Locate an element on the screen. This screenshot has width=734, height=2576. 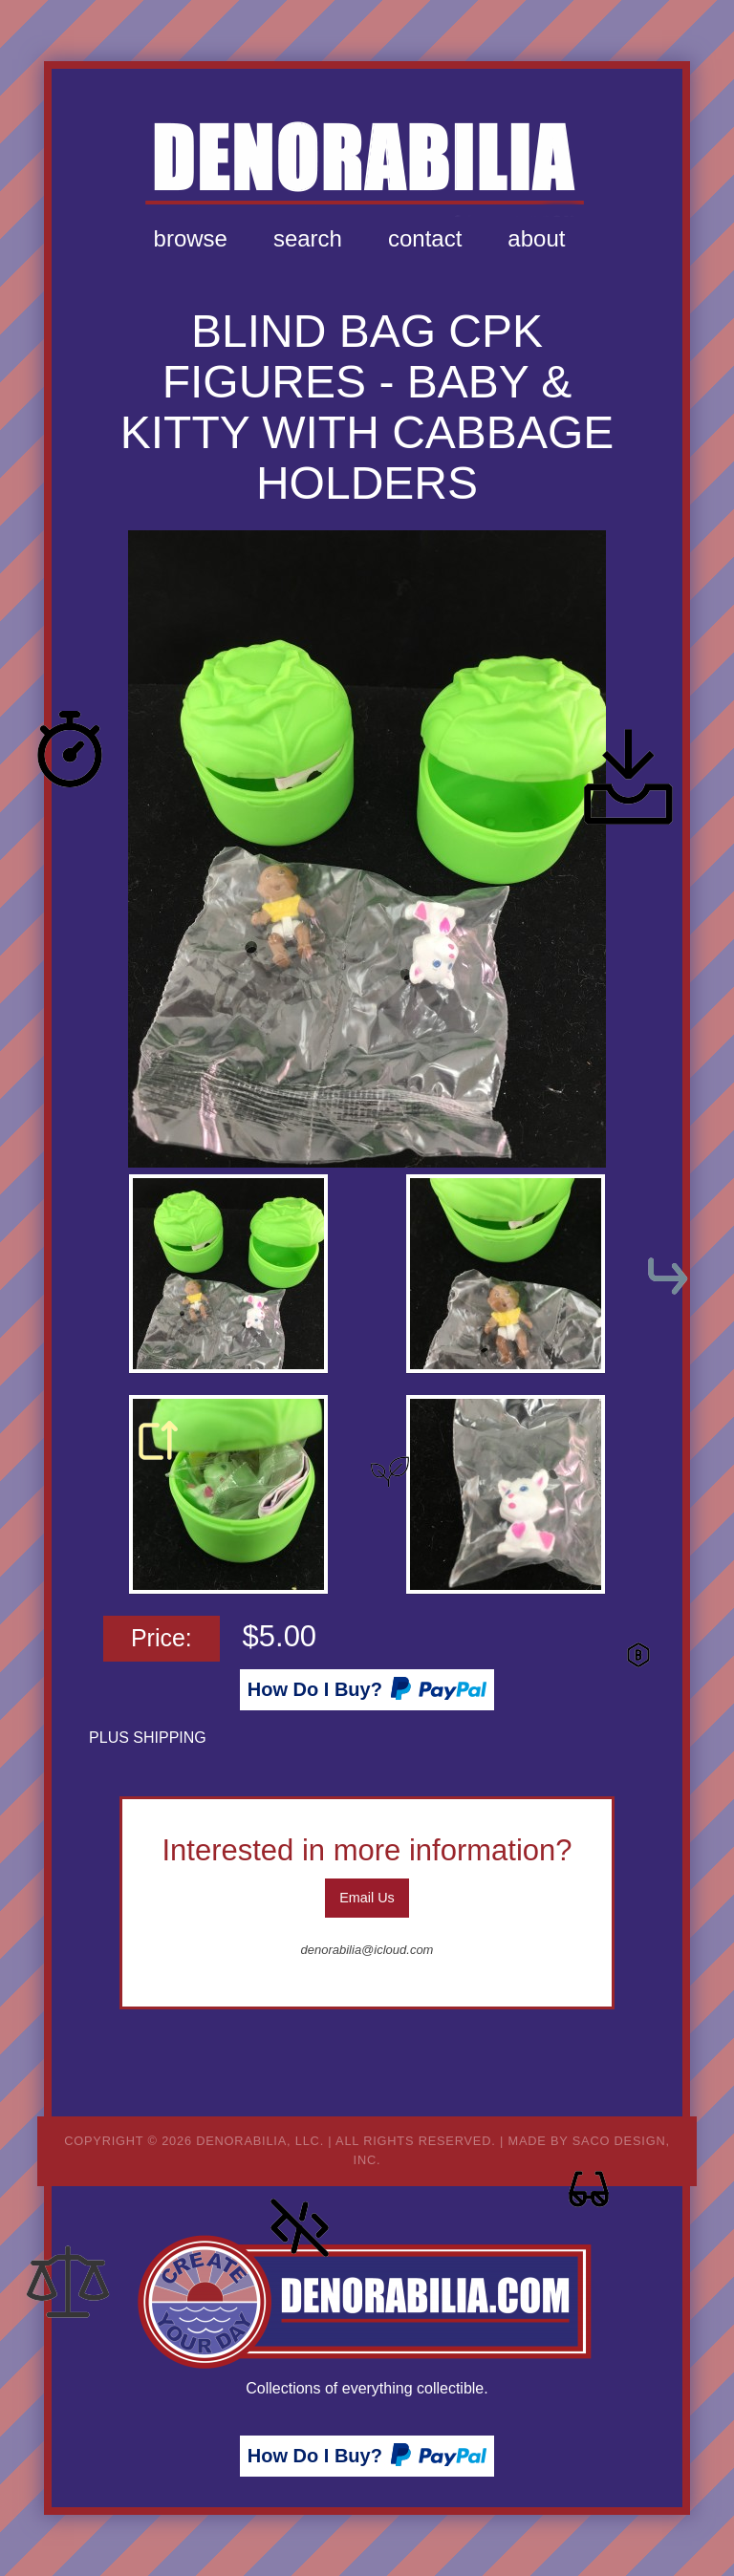
toggle summer or beach mode is located at coordinates (589, 2189).